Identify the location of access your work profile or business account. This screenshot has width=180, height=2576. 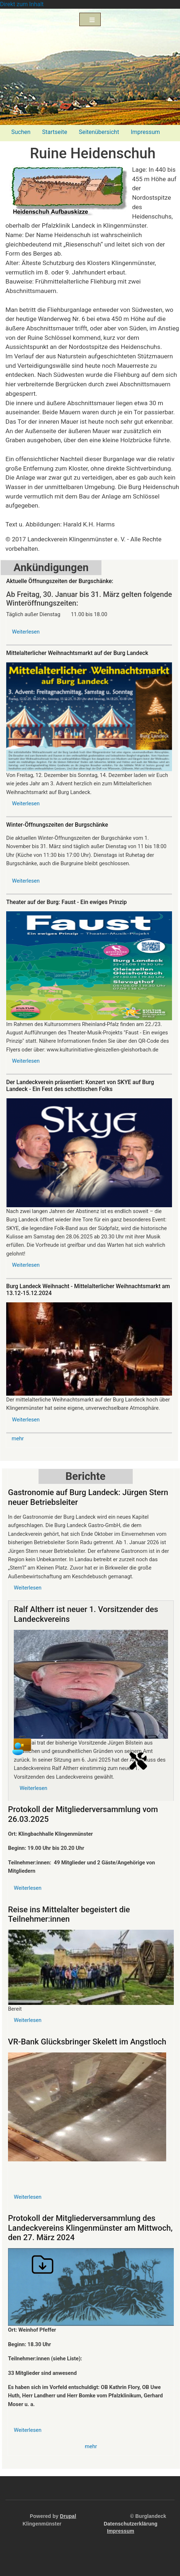
(22, 1745).